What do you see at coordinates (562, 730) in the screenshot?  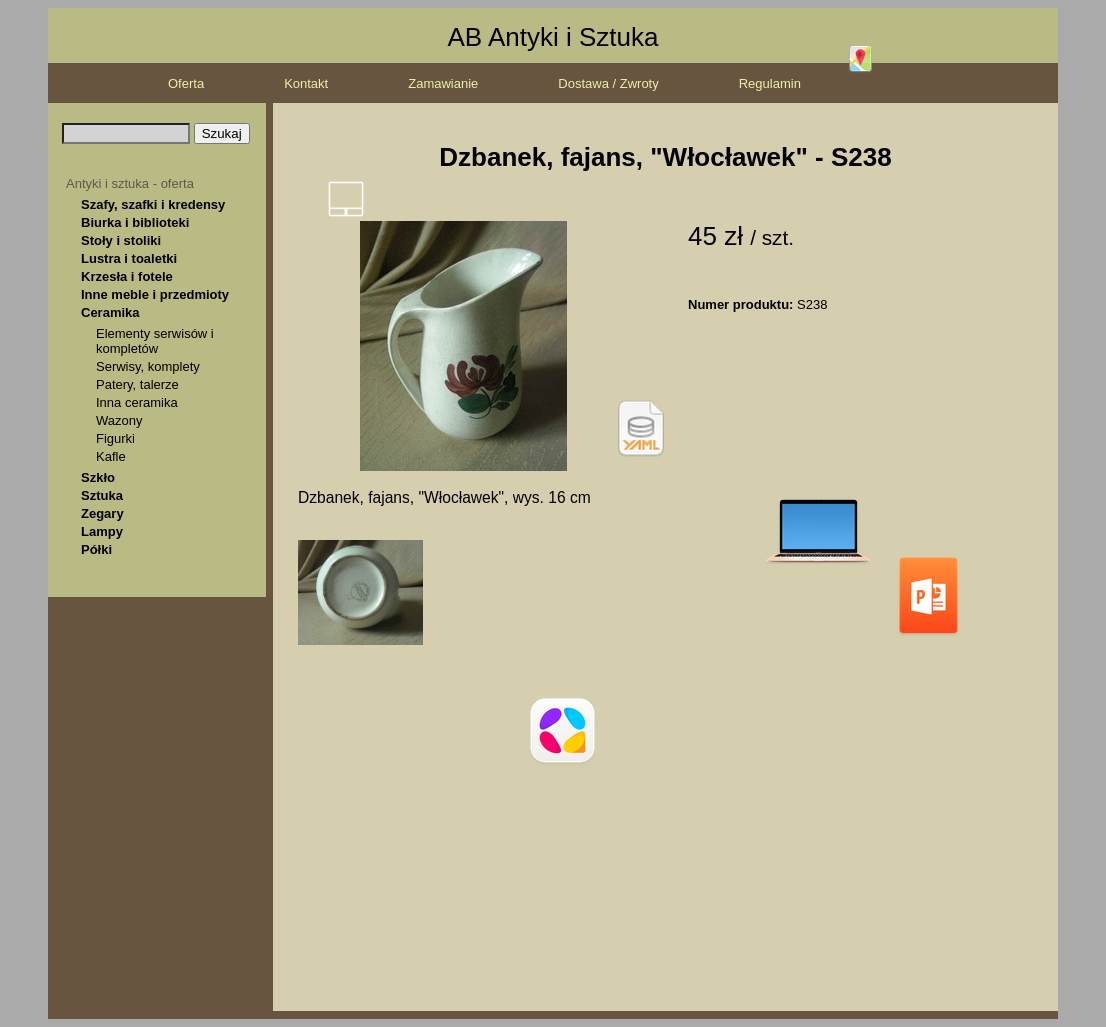 I see `open AppFlowy app` at bounding box center [562, 730].